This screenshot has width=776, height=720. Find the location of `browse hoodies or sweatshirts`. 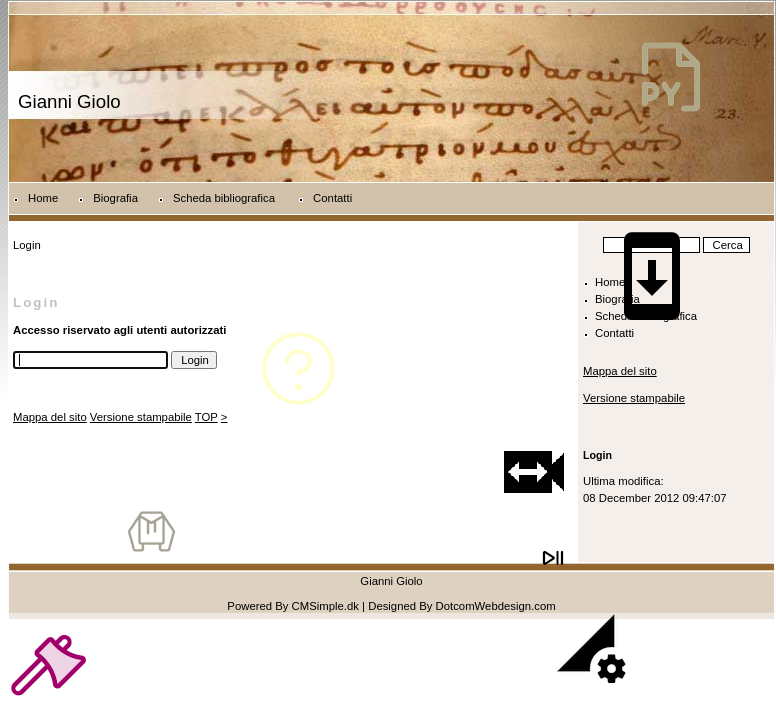

browse hoodies or sweatshirts is located at coordinates (151, 531).